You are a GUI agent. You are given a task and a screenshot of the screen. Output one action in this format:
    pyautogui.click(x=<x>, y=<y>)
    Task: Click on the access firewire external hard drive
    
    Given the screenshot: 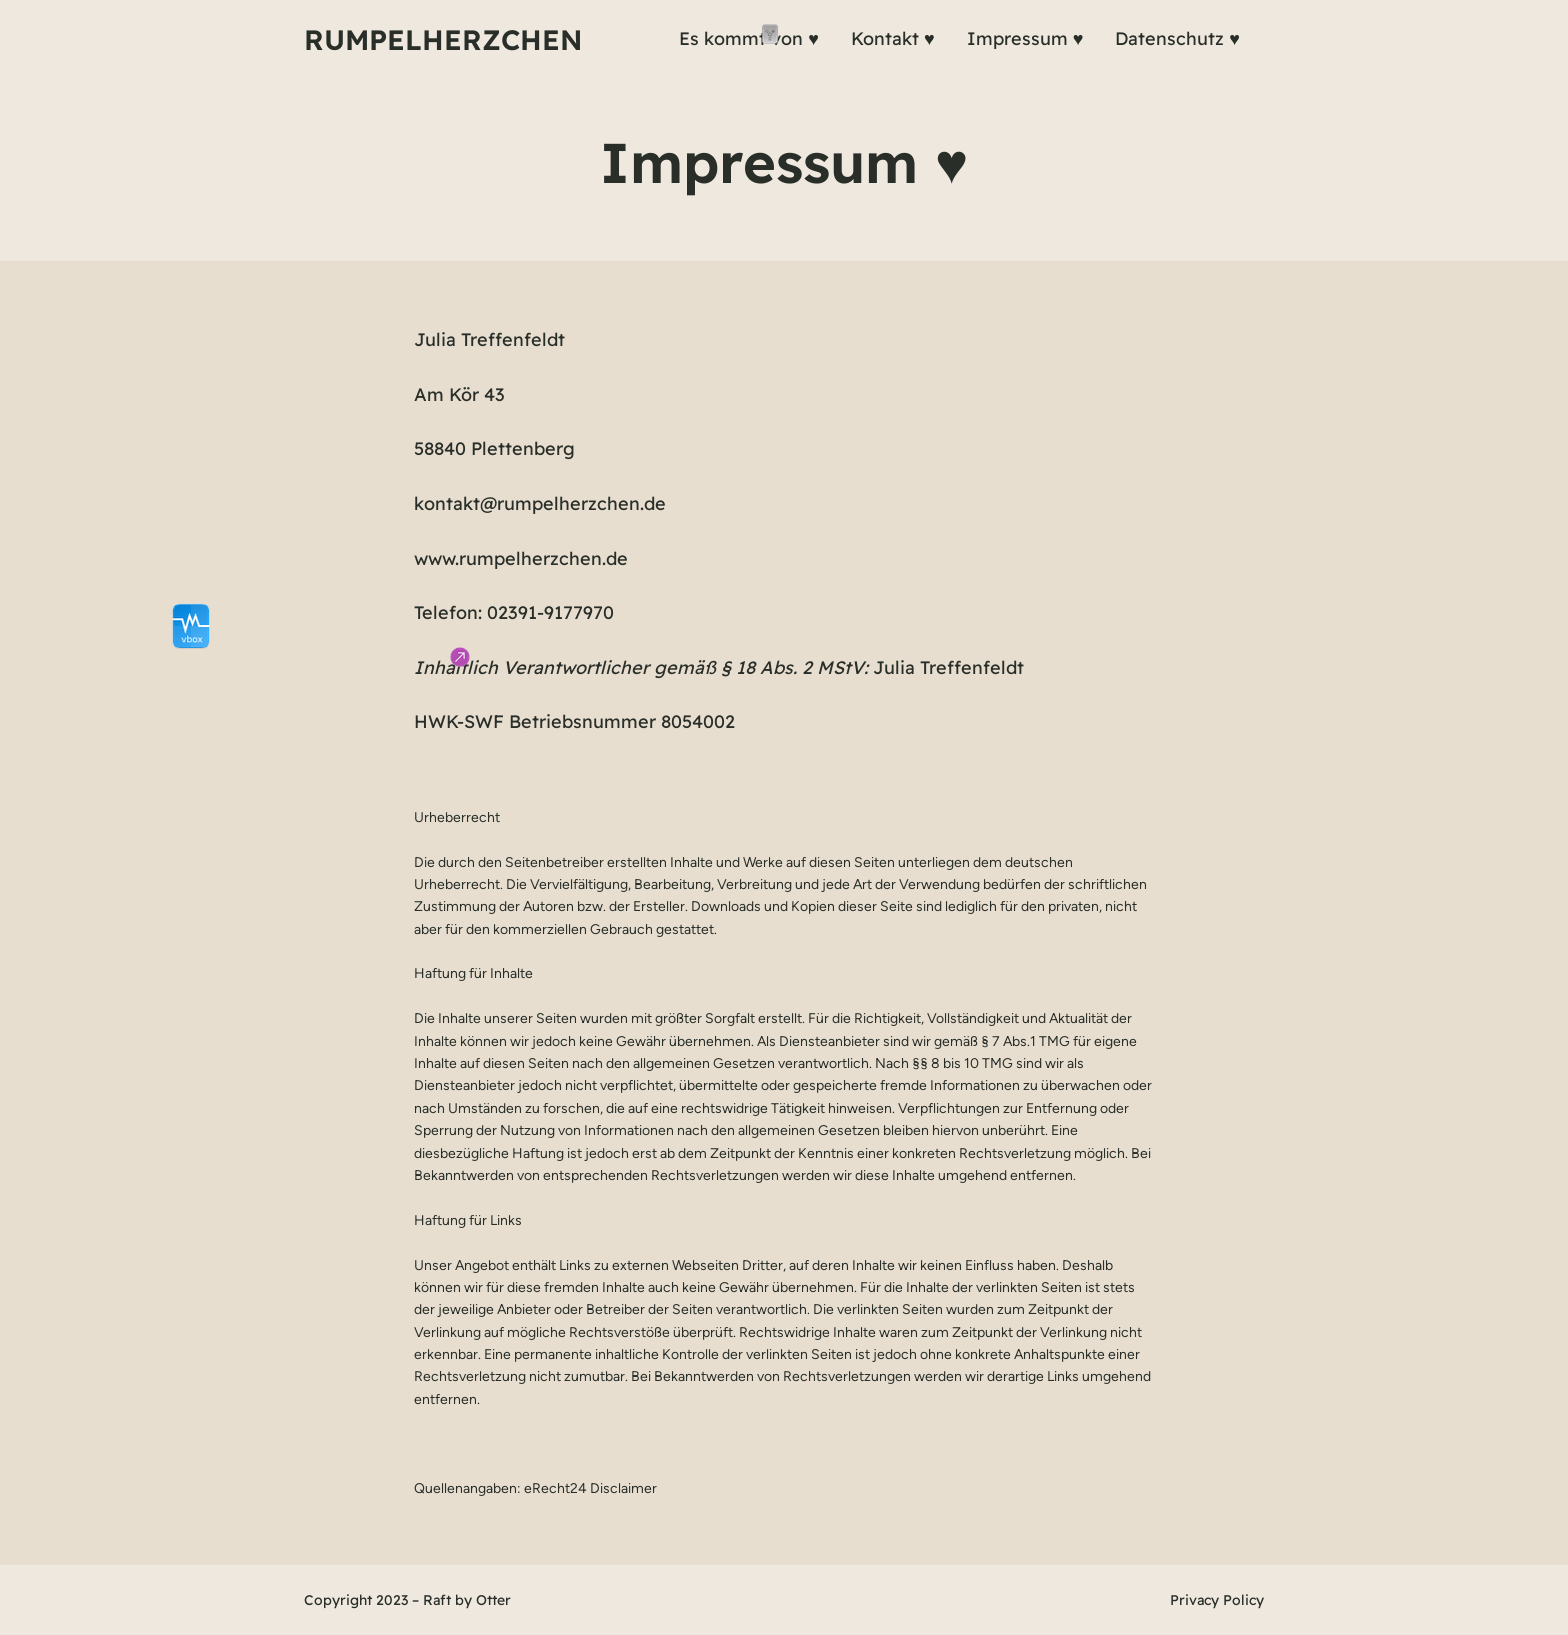 What is the action you would take?
    pyautogui.click(x=770, y=34)
    